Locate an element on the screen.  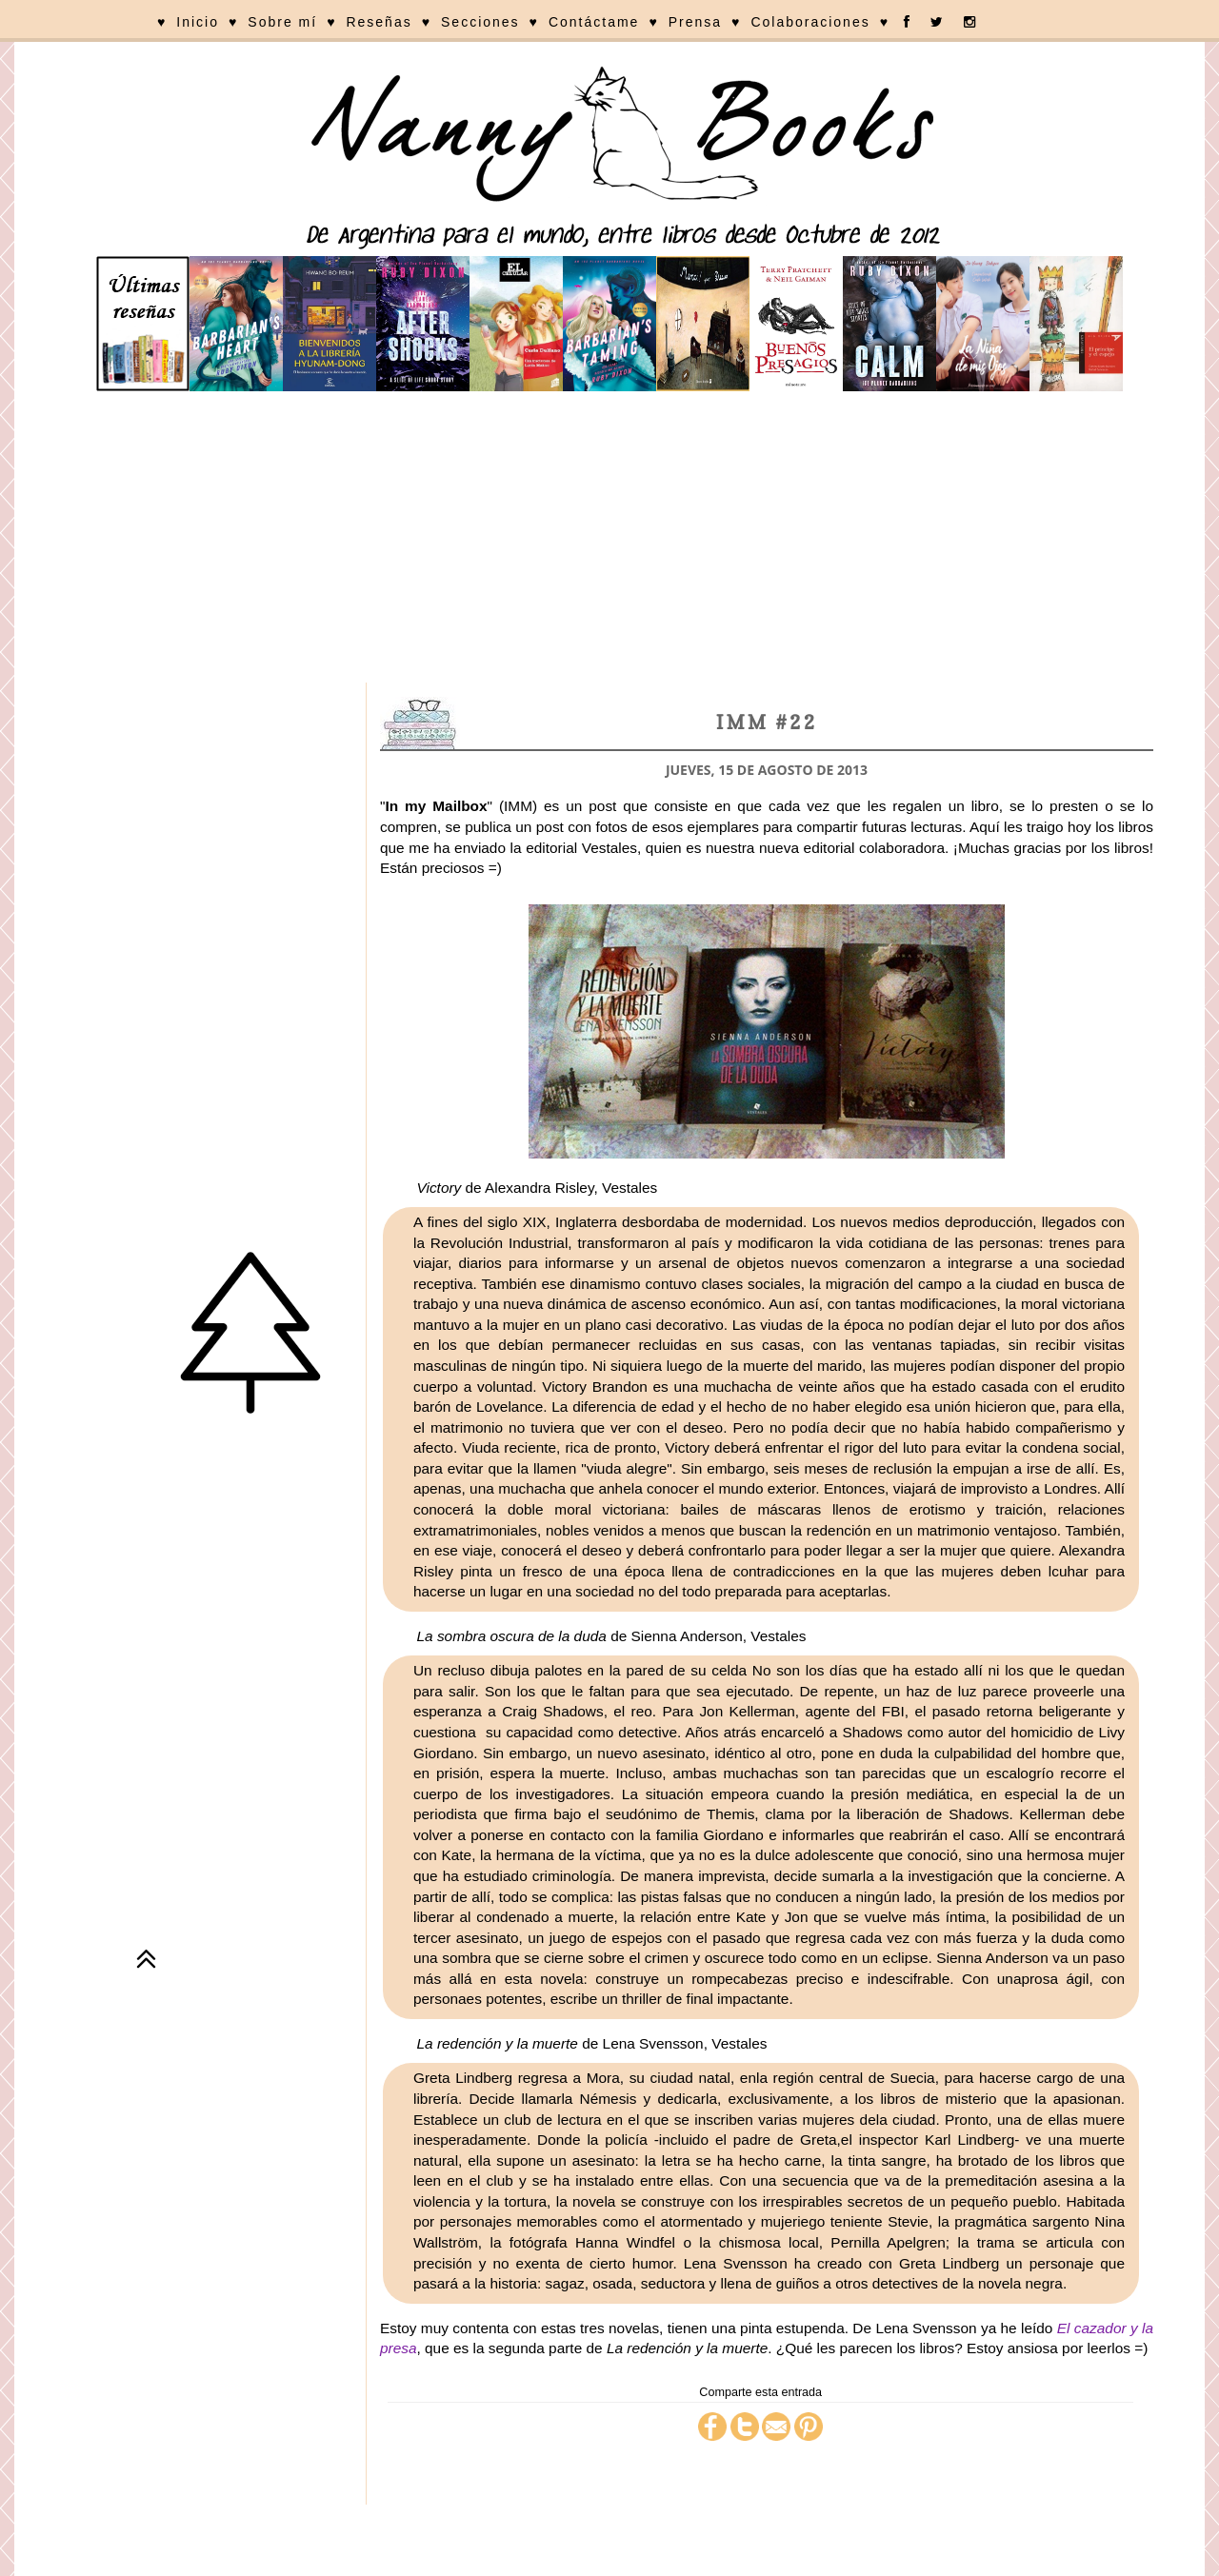
scroll to top of page is located at coordinates (146, 1959).